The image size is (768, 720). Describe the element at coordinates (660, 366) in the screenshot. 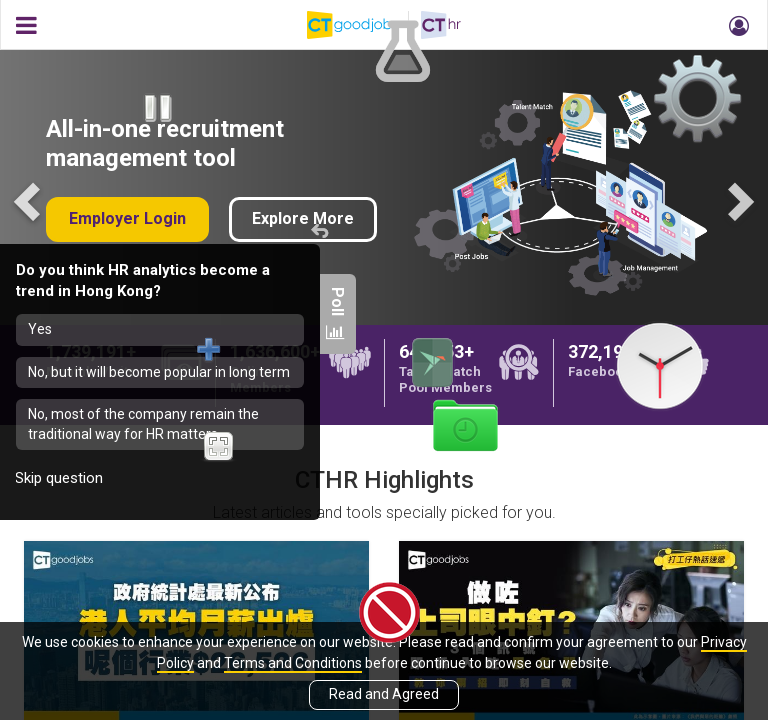

I see `access recently opened files and folders` at that location.